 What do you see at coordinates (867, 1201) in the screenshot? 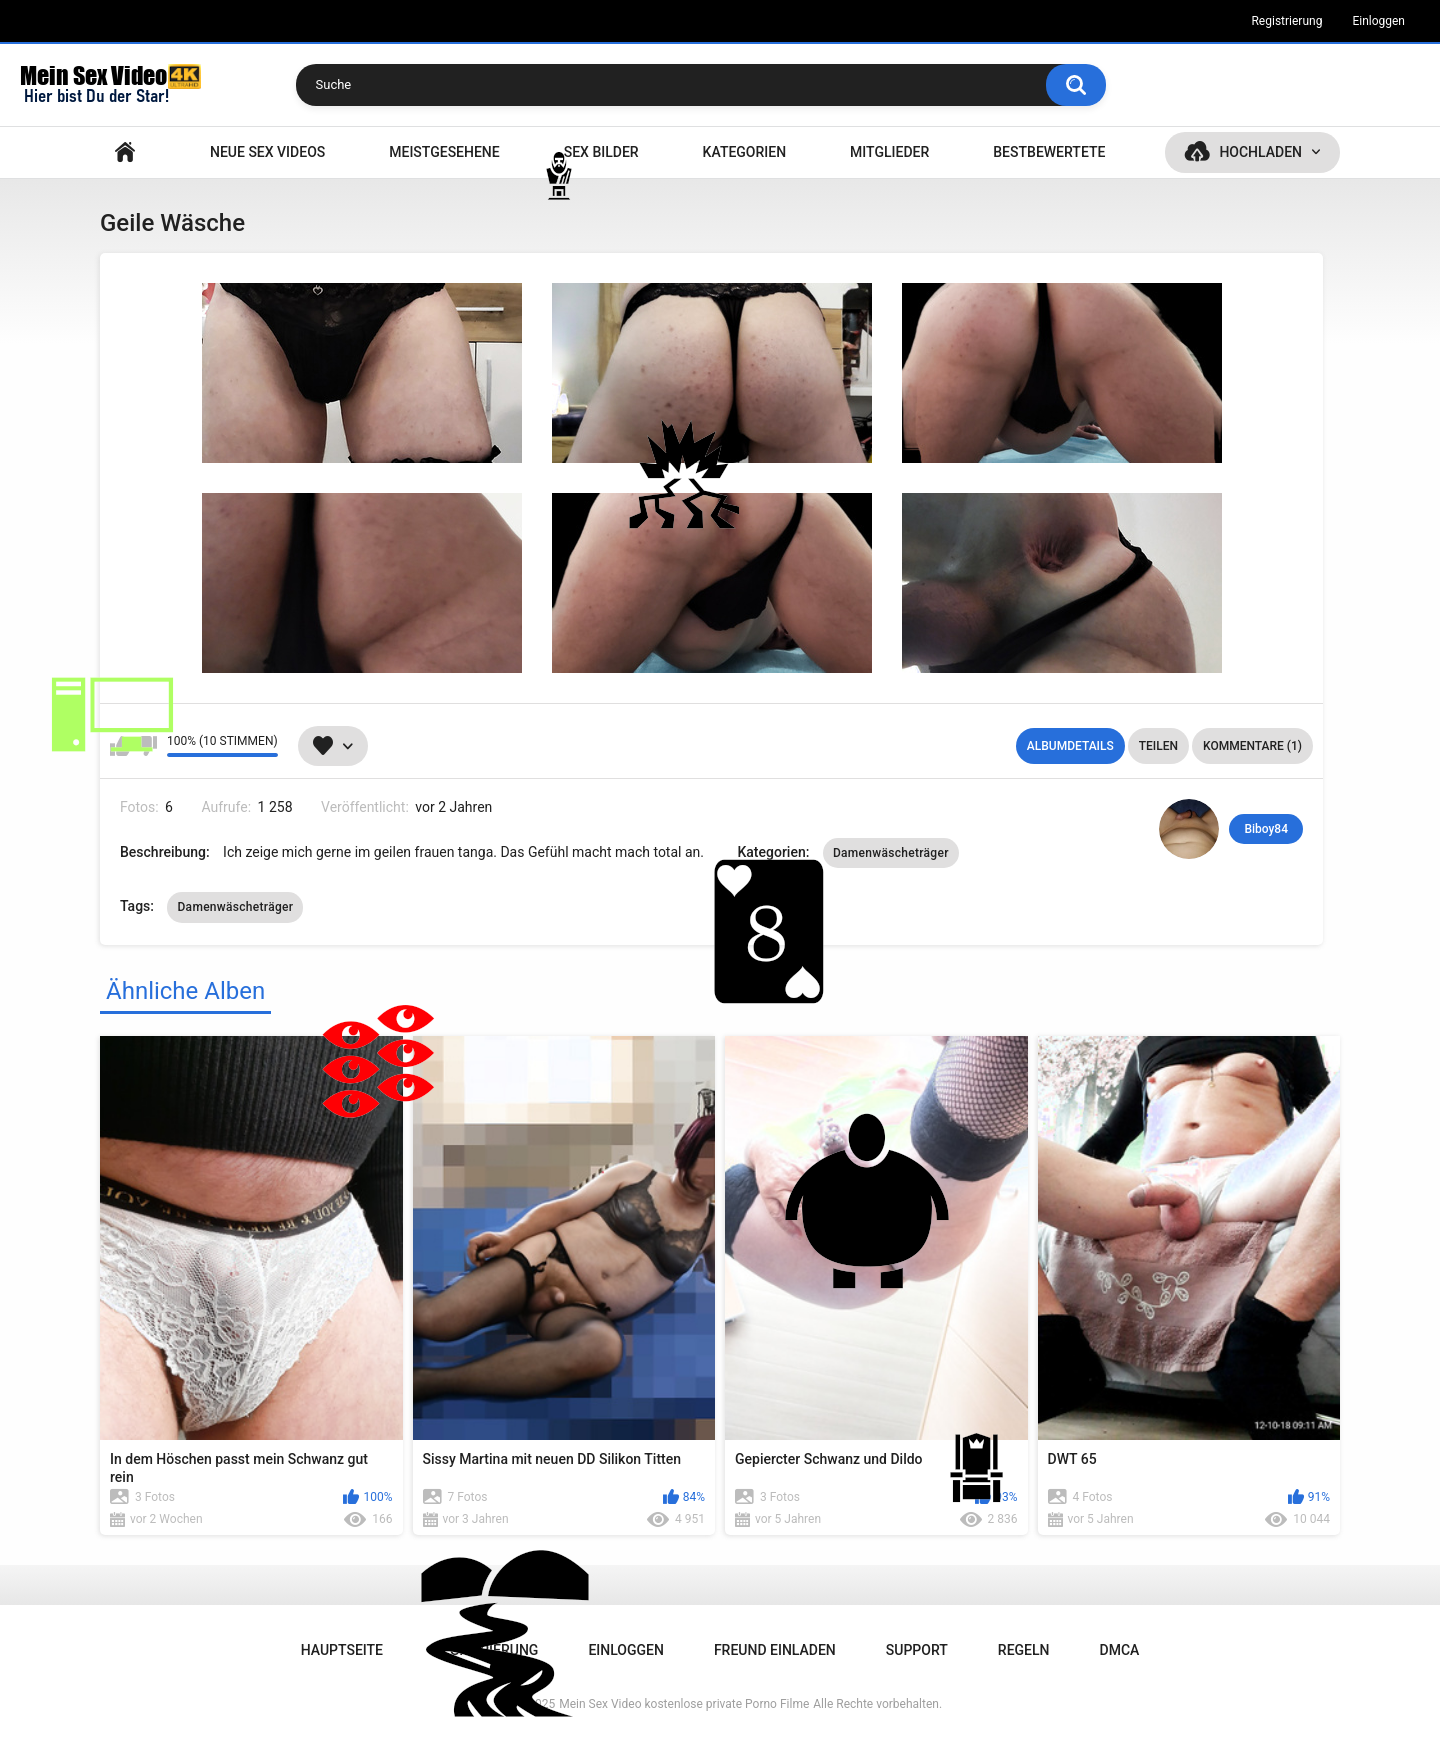
I see `indicates a character's weight or body type stat` at bounding box center [867, 1201].